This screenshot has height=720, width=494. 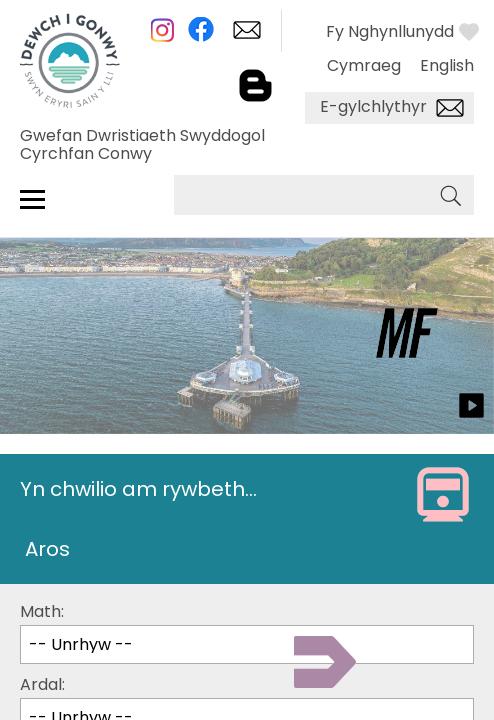 I want to click on view train schedules or transit options, so click(x=443, y=493).